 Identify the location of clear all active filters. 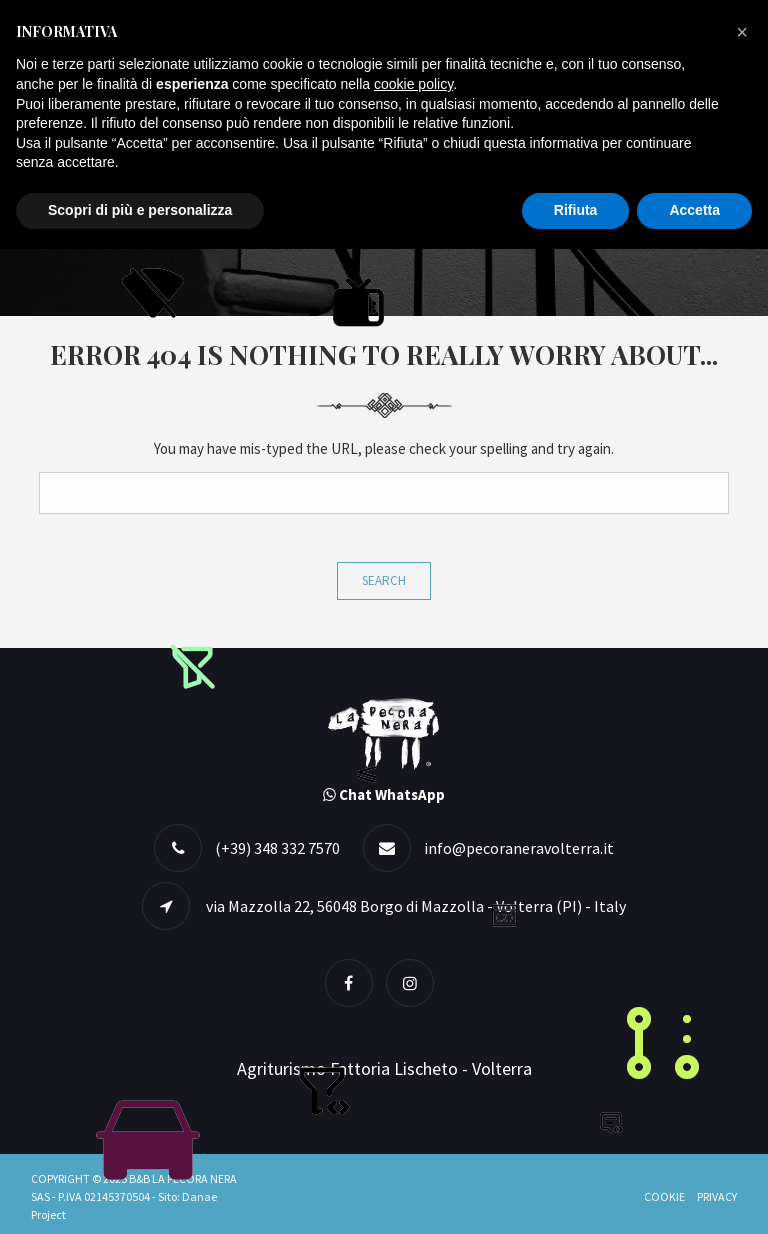
(192, 666).